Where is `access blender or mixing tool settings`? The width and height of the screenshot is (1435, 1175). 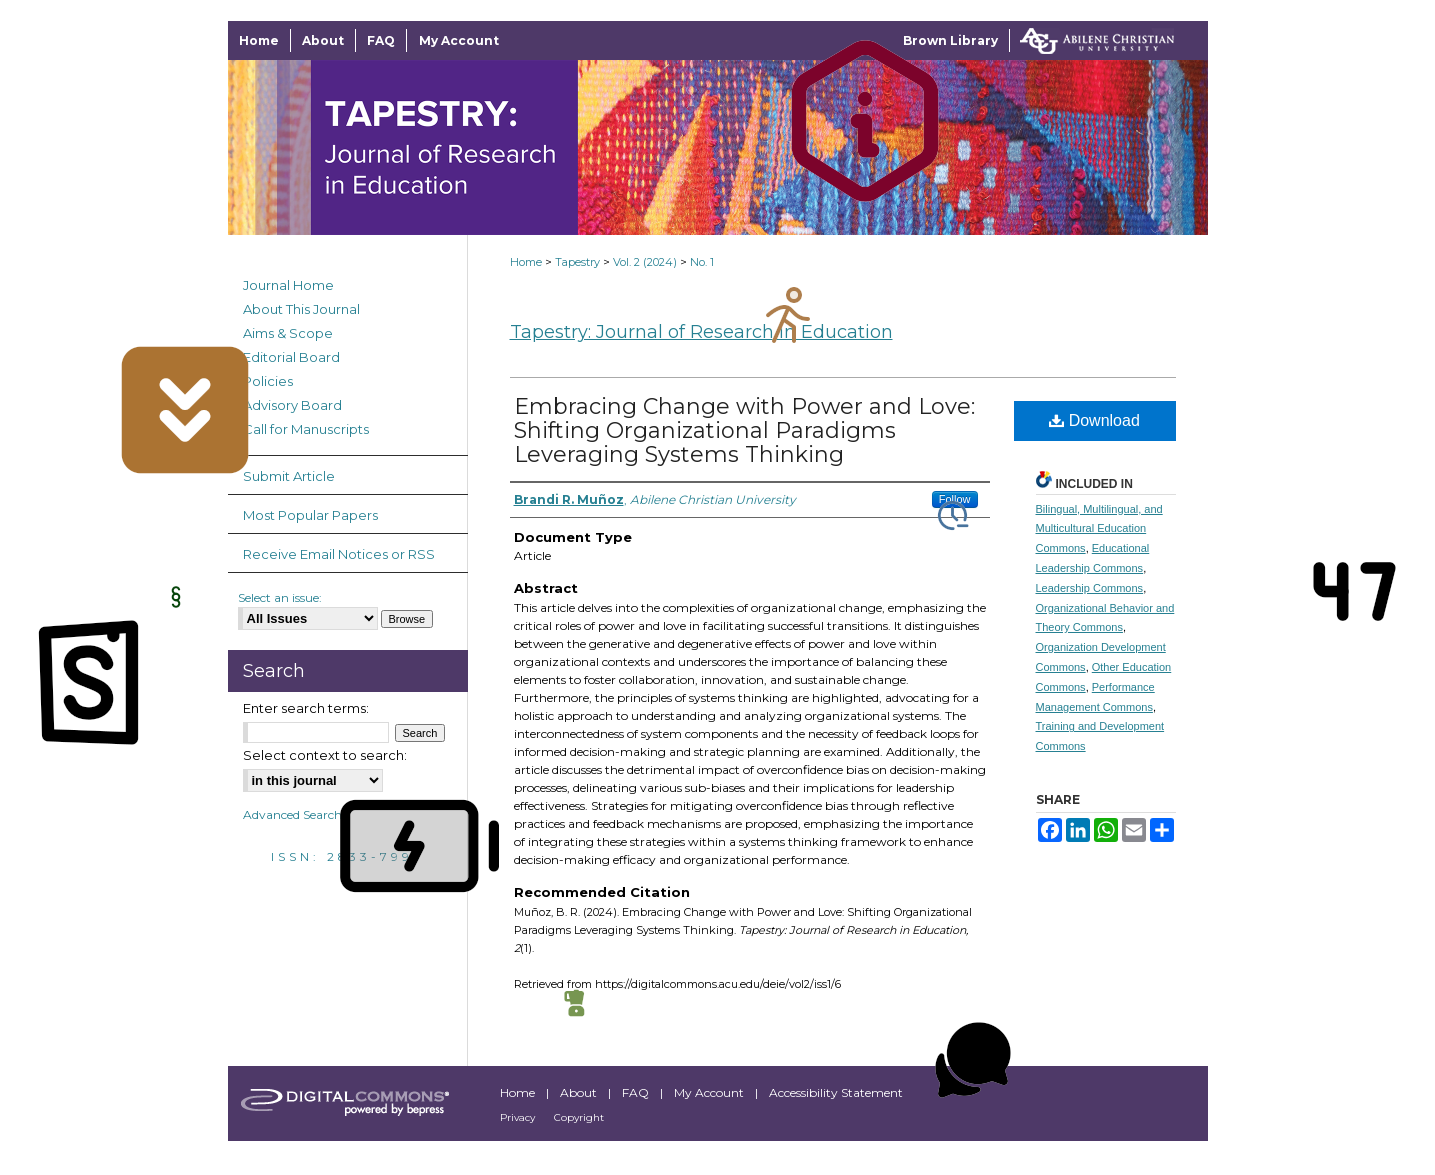
access blender or mixing tool settings is located at coordinates (575, 1003).